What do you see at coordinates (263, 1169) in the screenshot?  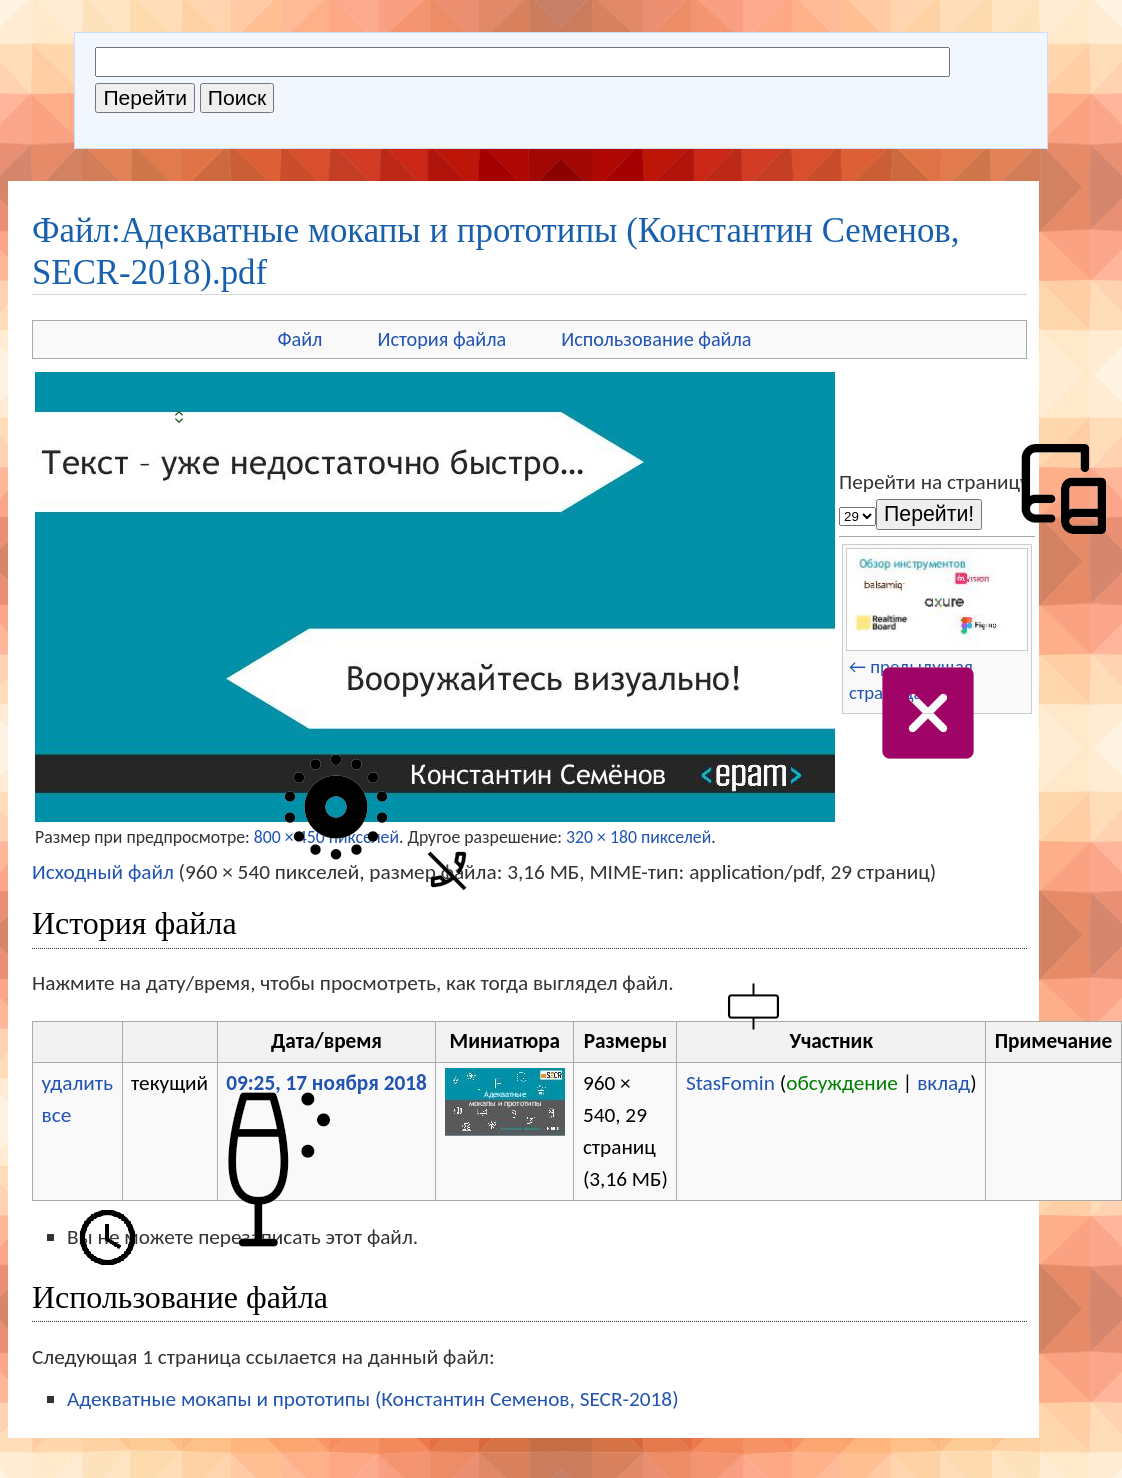 I see `celebrate an achievement or milestone` at bounding box center [263, 1169].